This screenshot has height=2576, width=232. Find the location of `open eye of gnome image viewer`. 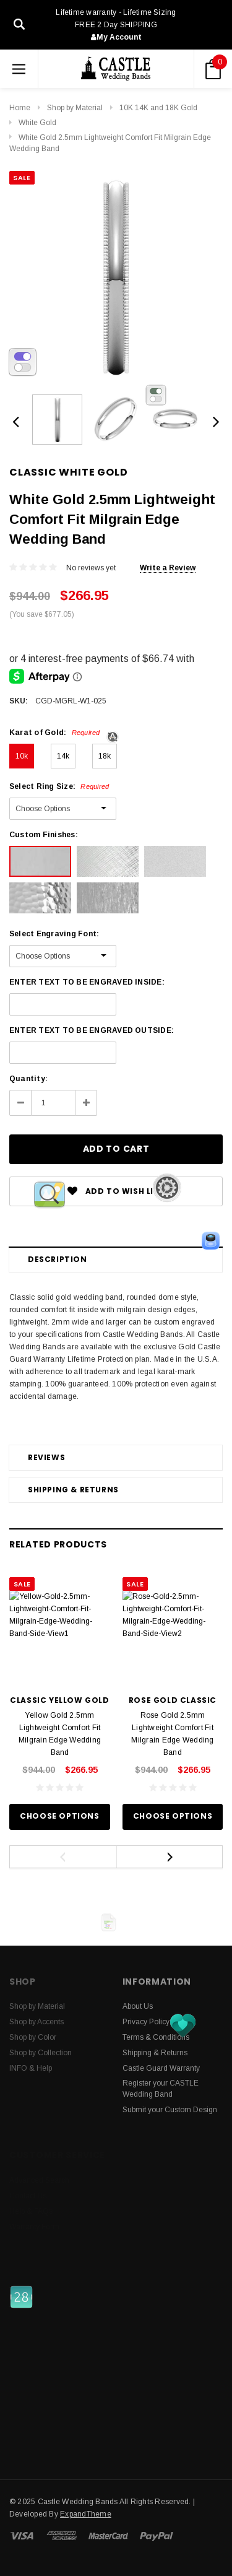

open eye of gnome image viewer is located at coordinates (210, 1240).